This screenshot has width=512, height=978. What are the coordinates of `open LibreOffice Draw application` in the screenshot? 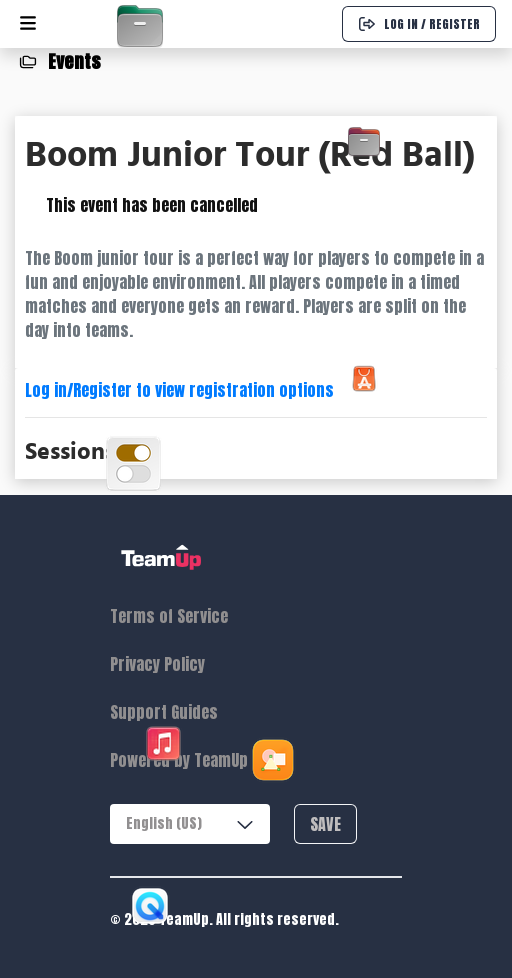 It's located at (273, 760).